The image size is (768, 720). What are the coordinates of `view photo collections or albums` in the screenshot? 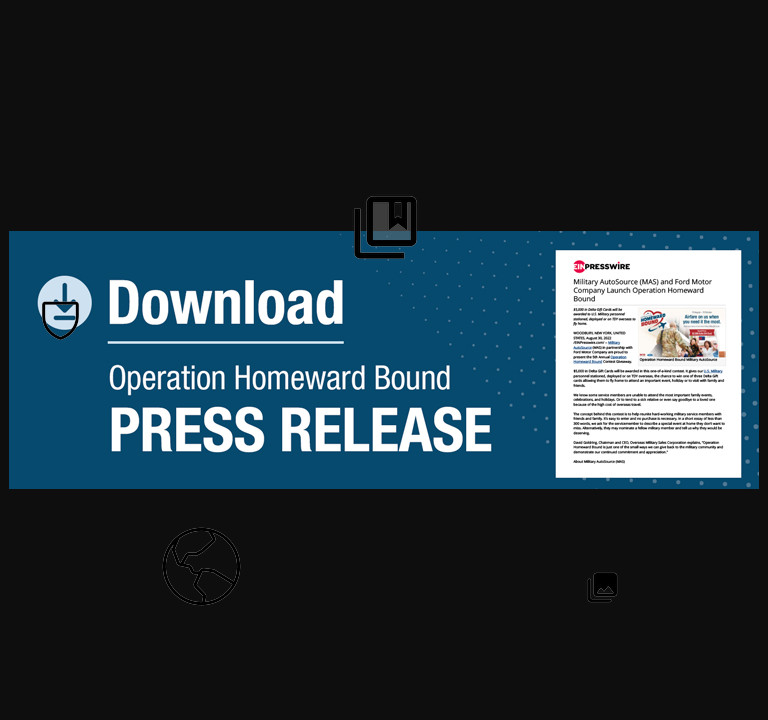 It's located at (602, 587).